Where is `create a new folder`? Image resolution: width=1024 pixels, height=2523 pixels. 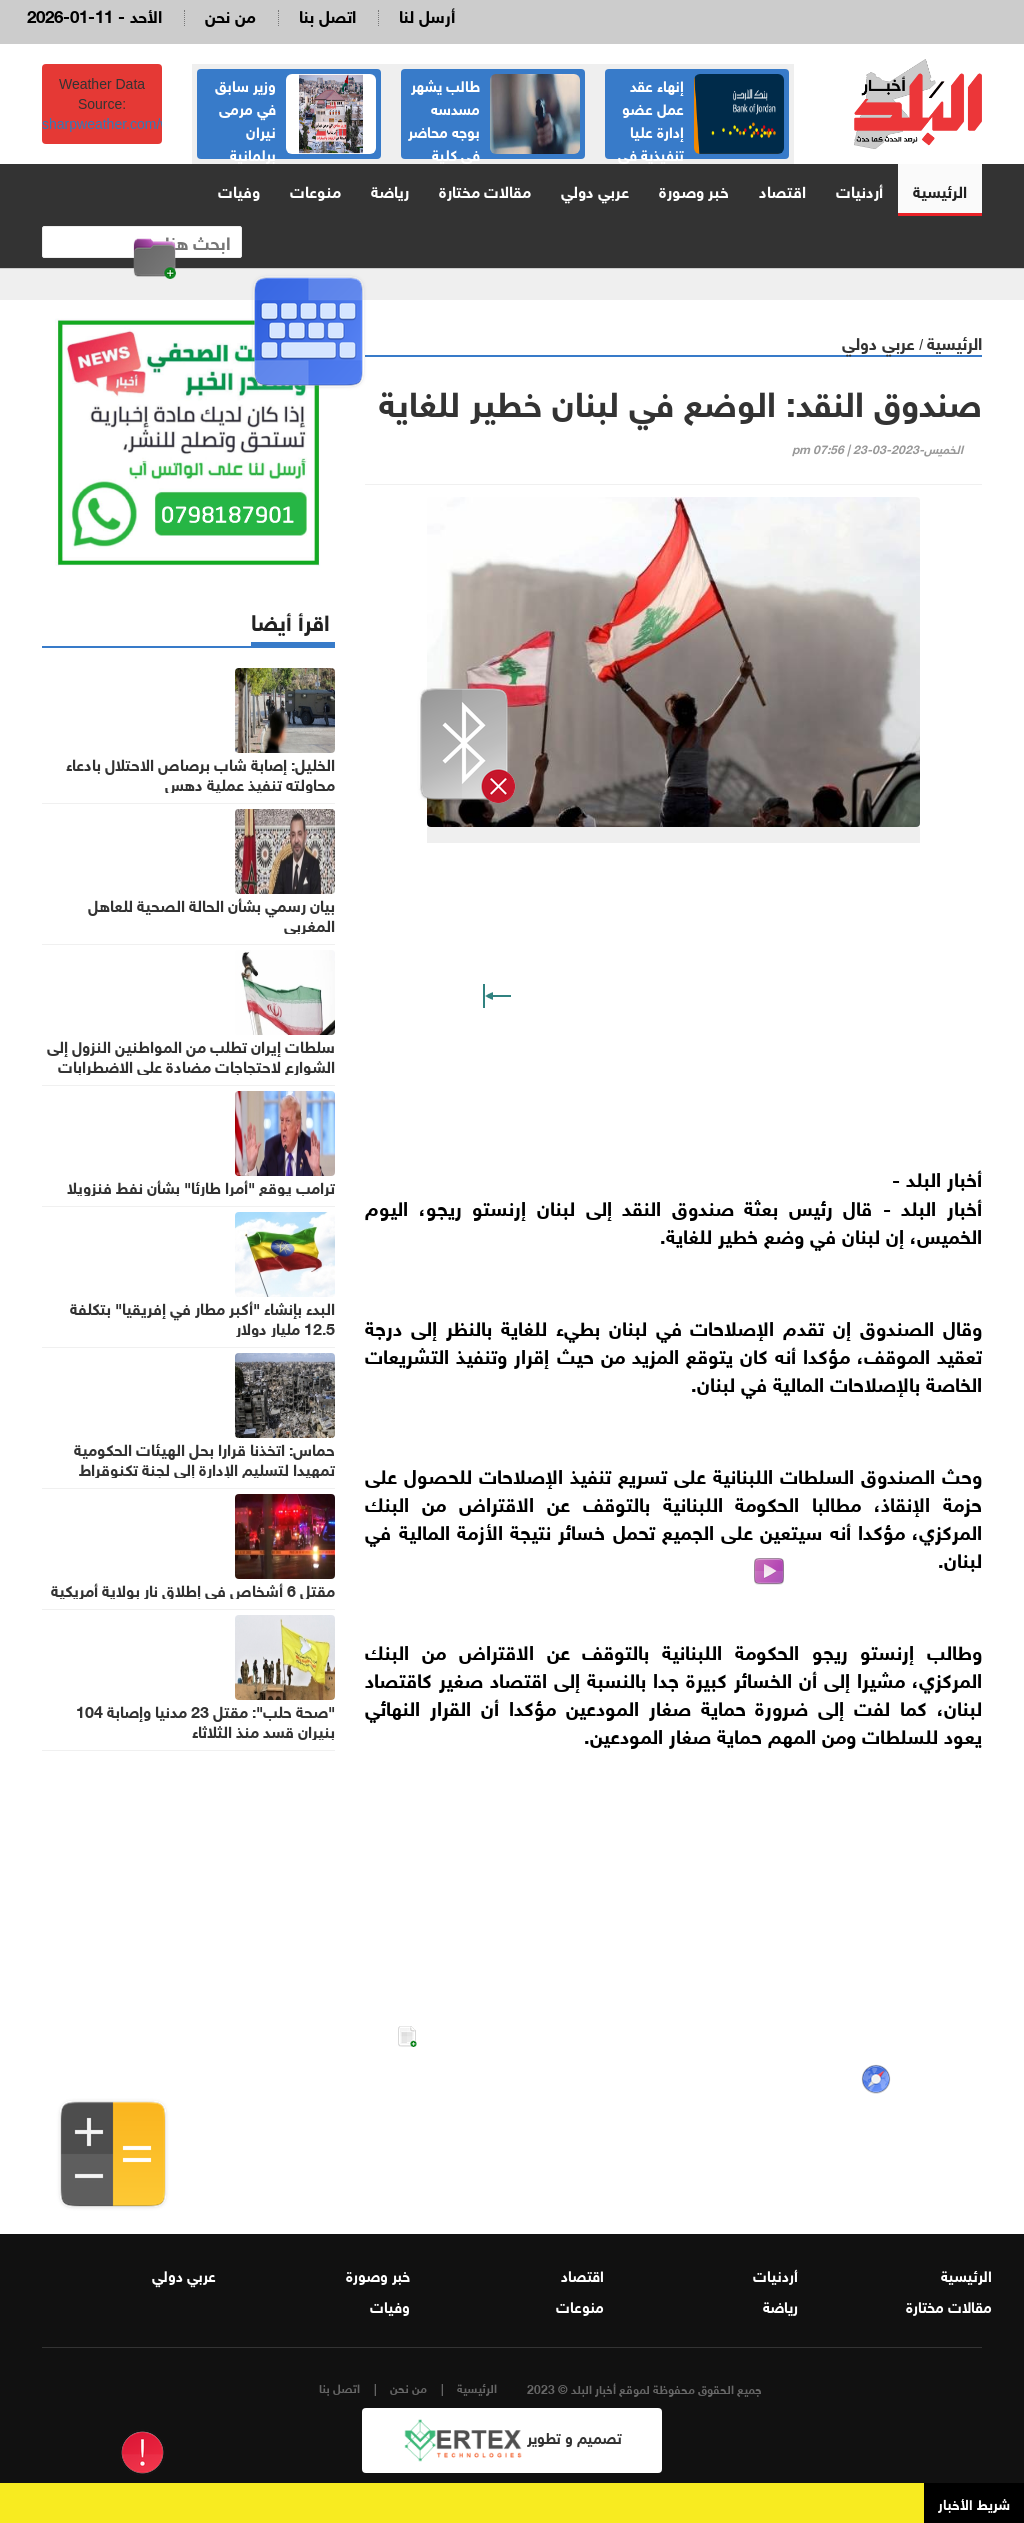 create a new folder is located at coordinates (154, 257).